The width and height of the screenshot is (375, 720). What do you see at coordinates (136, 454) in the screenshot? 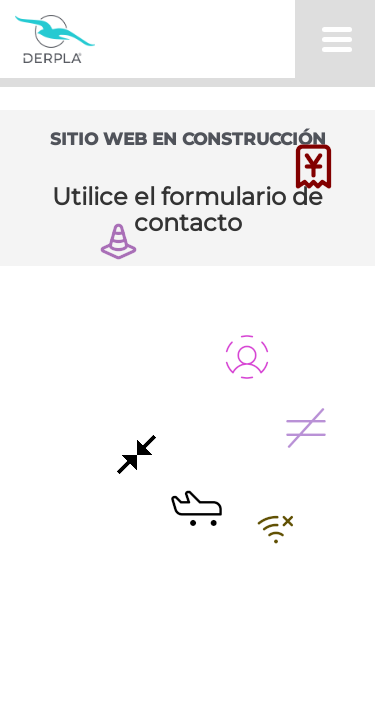
I see `exit fullscreen mode` at bounding box center [136, 454].